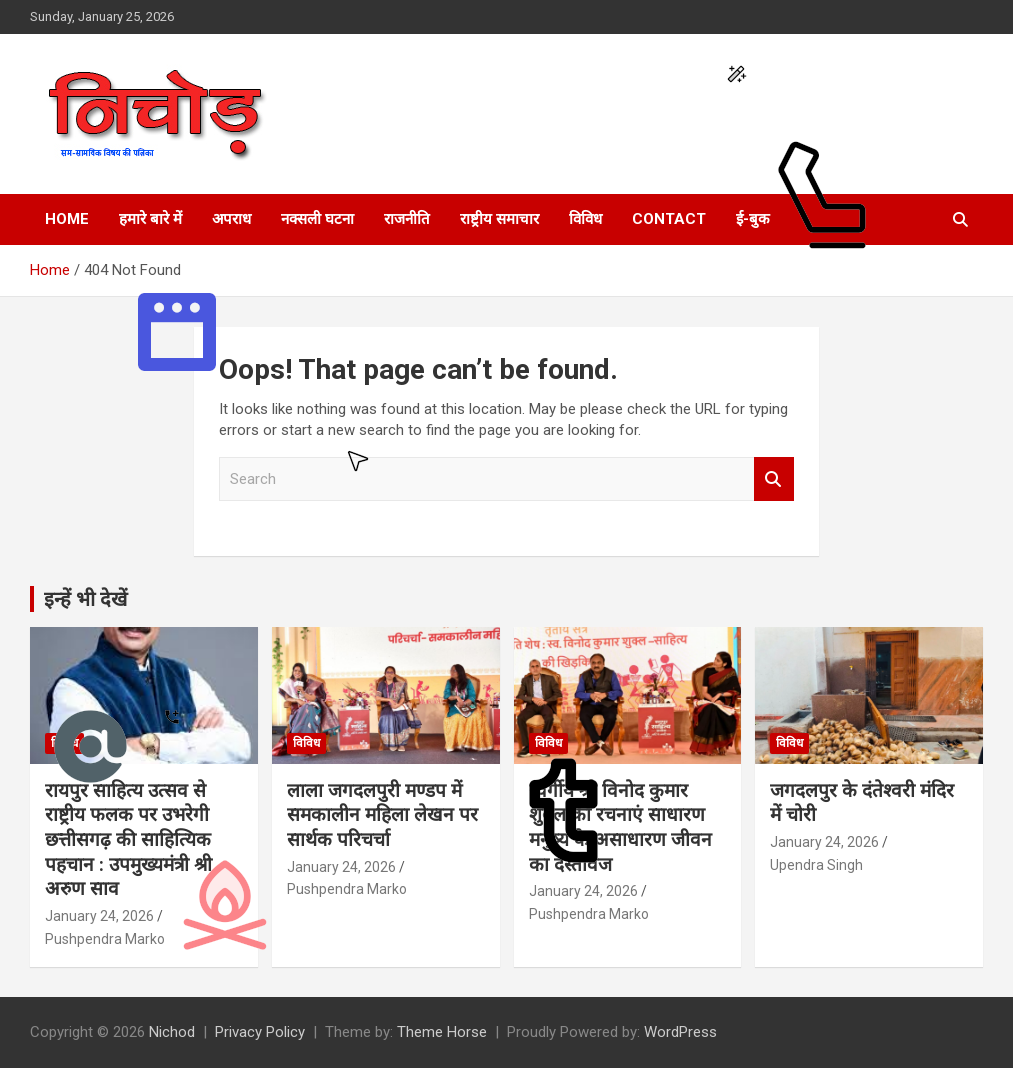 The height and width of the screenshot is (1068, 1013). I want to click on enter or view email address, so click(90, 746).